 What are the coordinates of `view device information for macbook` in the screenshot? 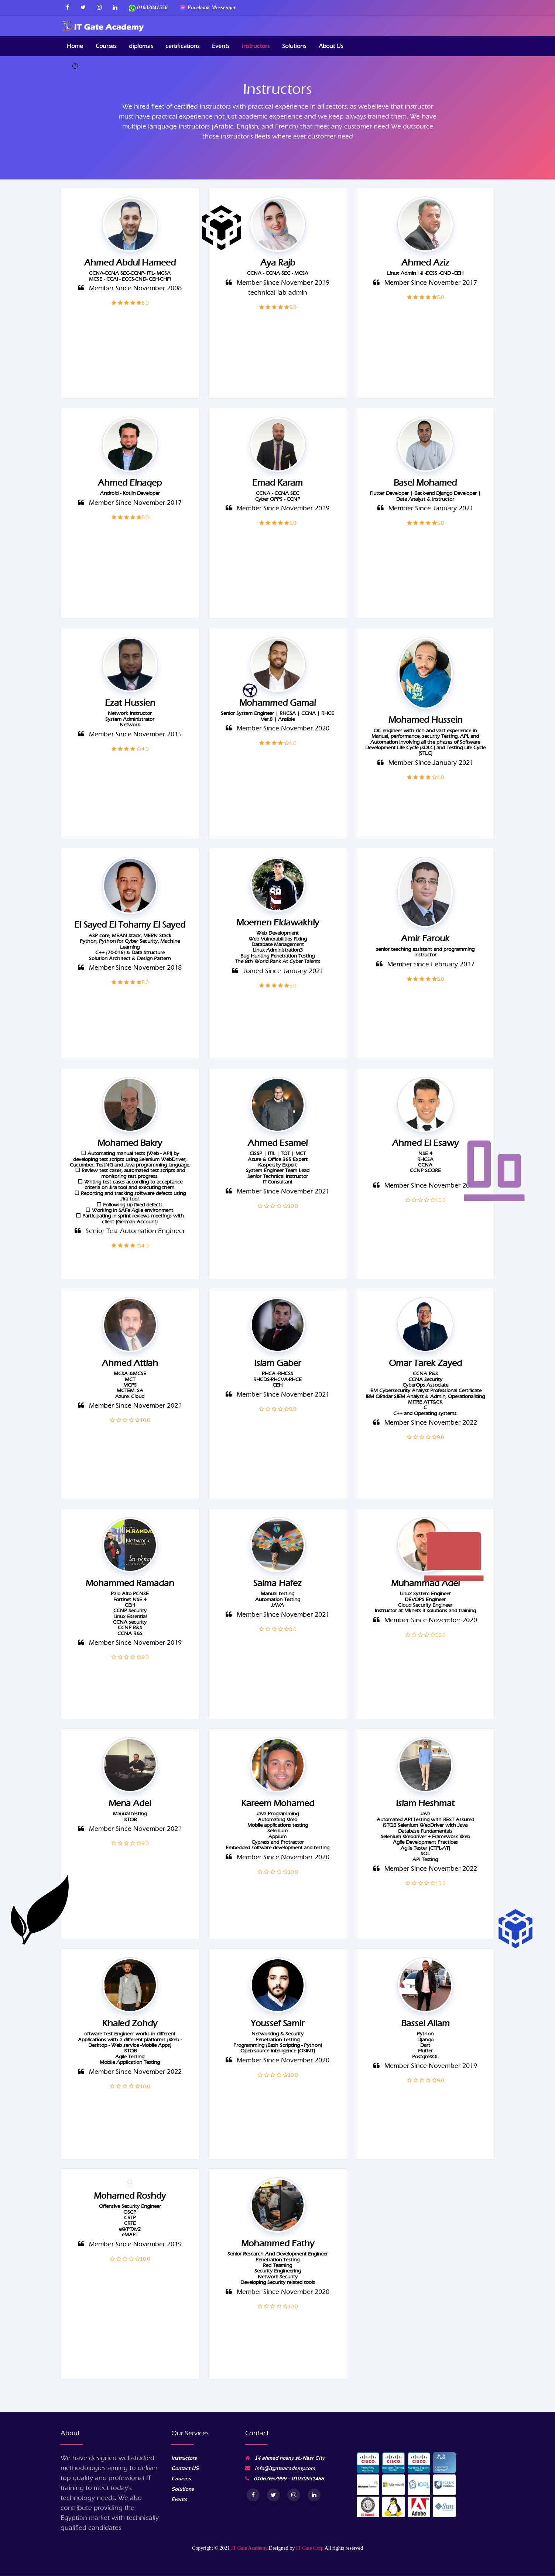 It's located at (454, 1556).